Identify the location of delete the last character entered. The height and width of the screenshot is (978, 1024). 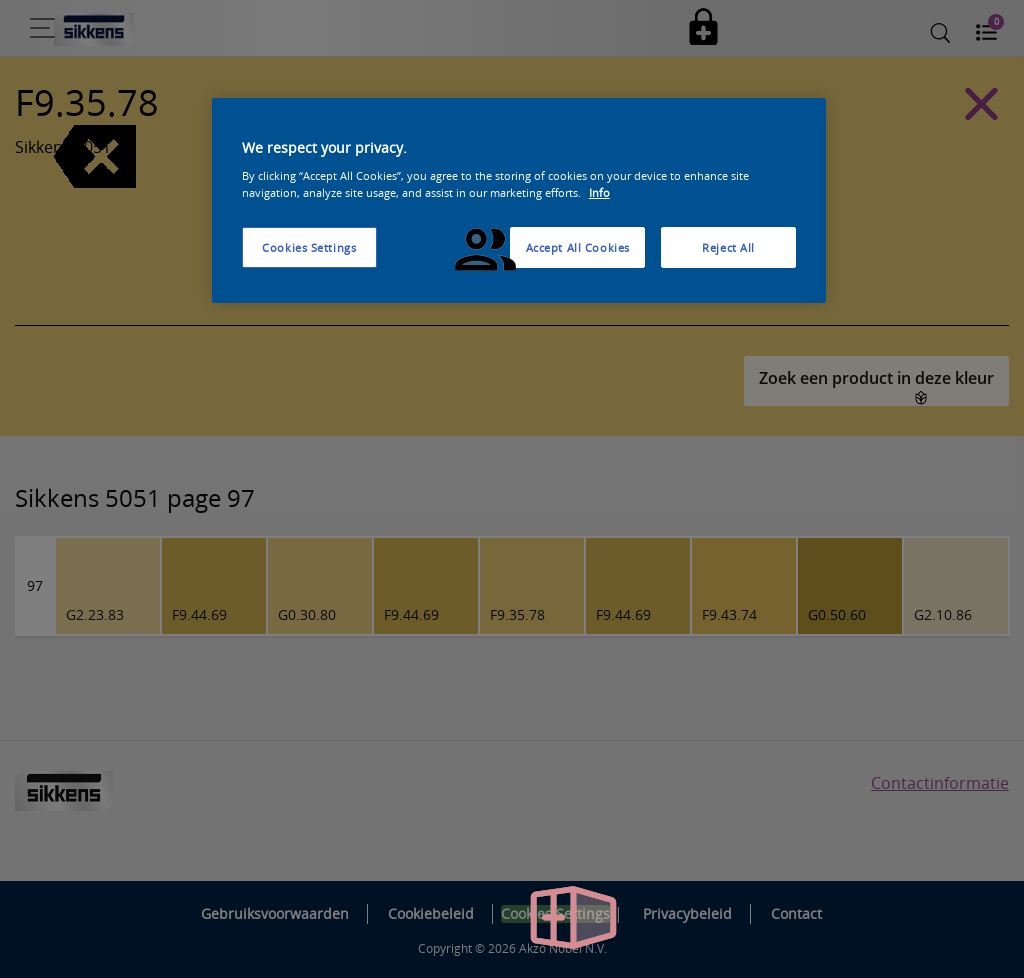
(94, 156).